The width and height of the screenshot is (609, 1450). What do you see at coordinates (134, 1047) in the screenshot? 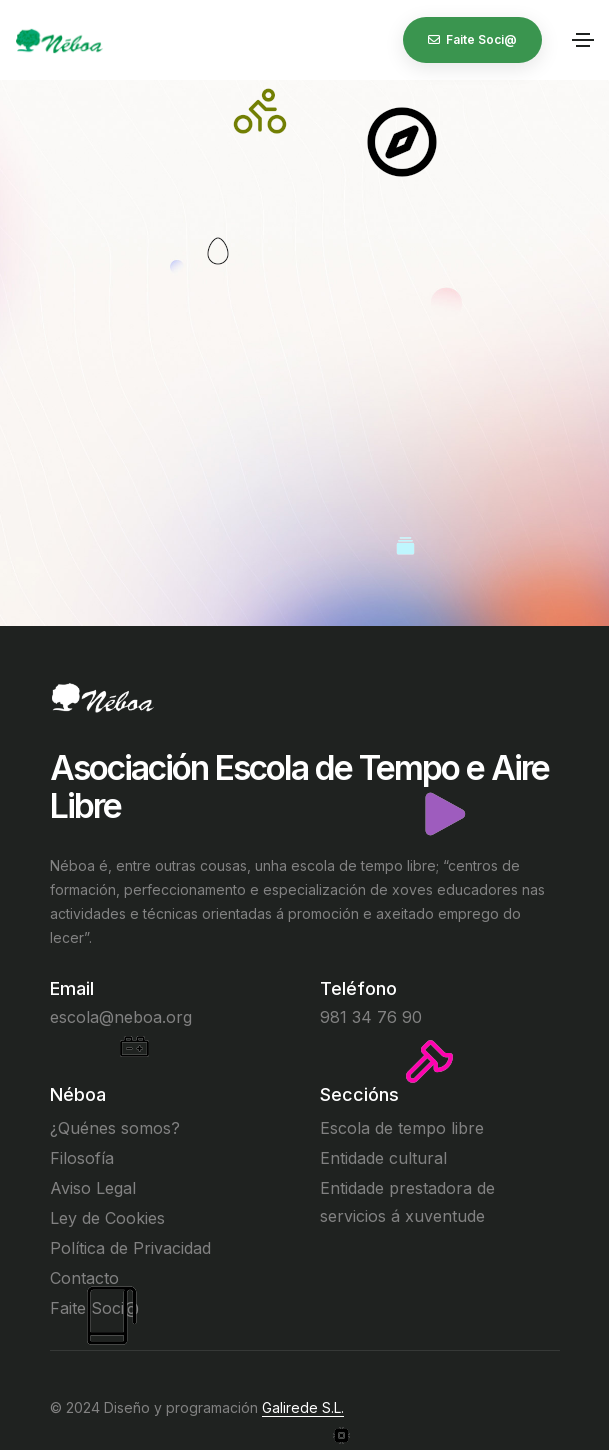
I see `check vehicle battery status` at bounding box center [134, 1047].